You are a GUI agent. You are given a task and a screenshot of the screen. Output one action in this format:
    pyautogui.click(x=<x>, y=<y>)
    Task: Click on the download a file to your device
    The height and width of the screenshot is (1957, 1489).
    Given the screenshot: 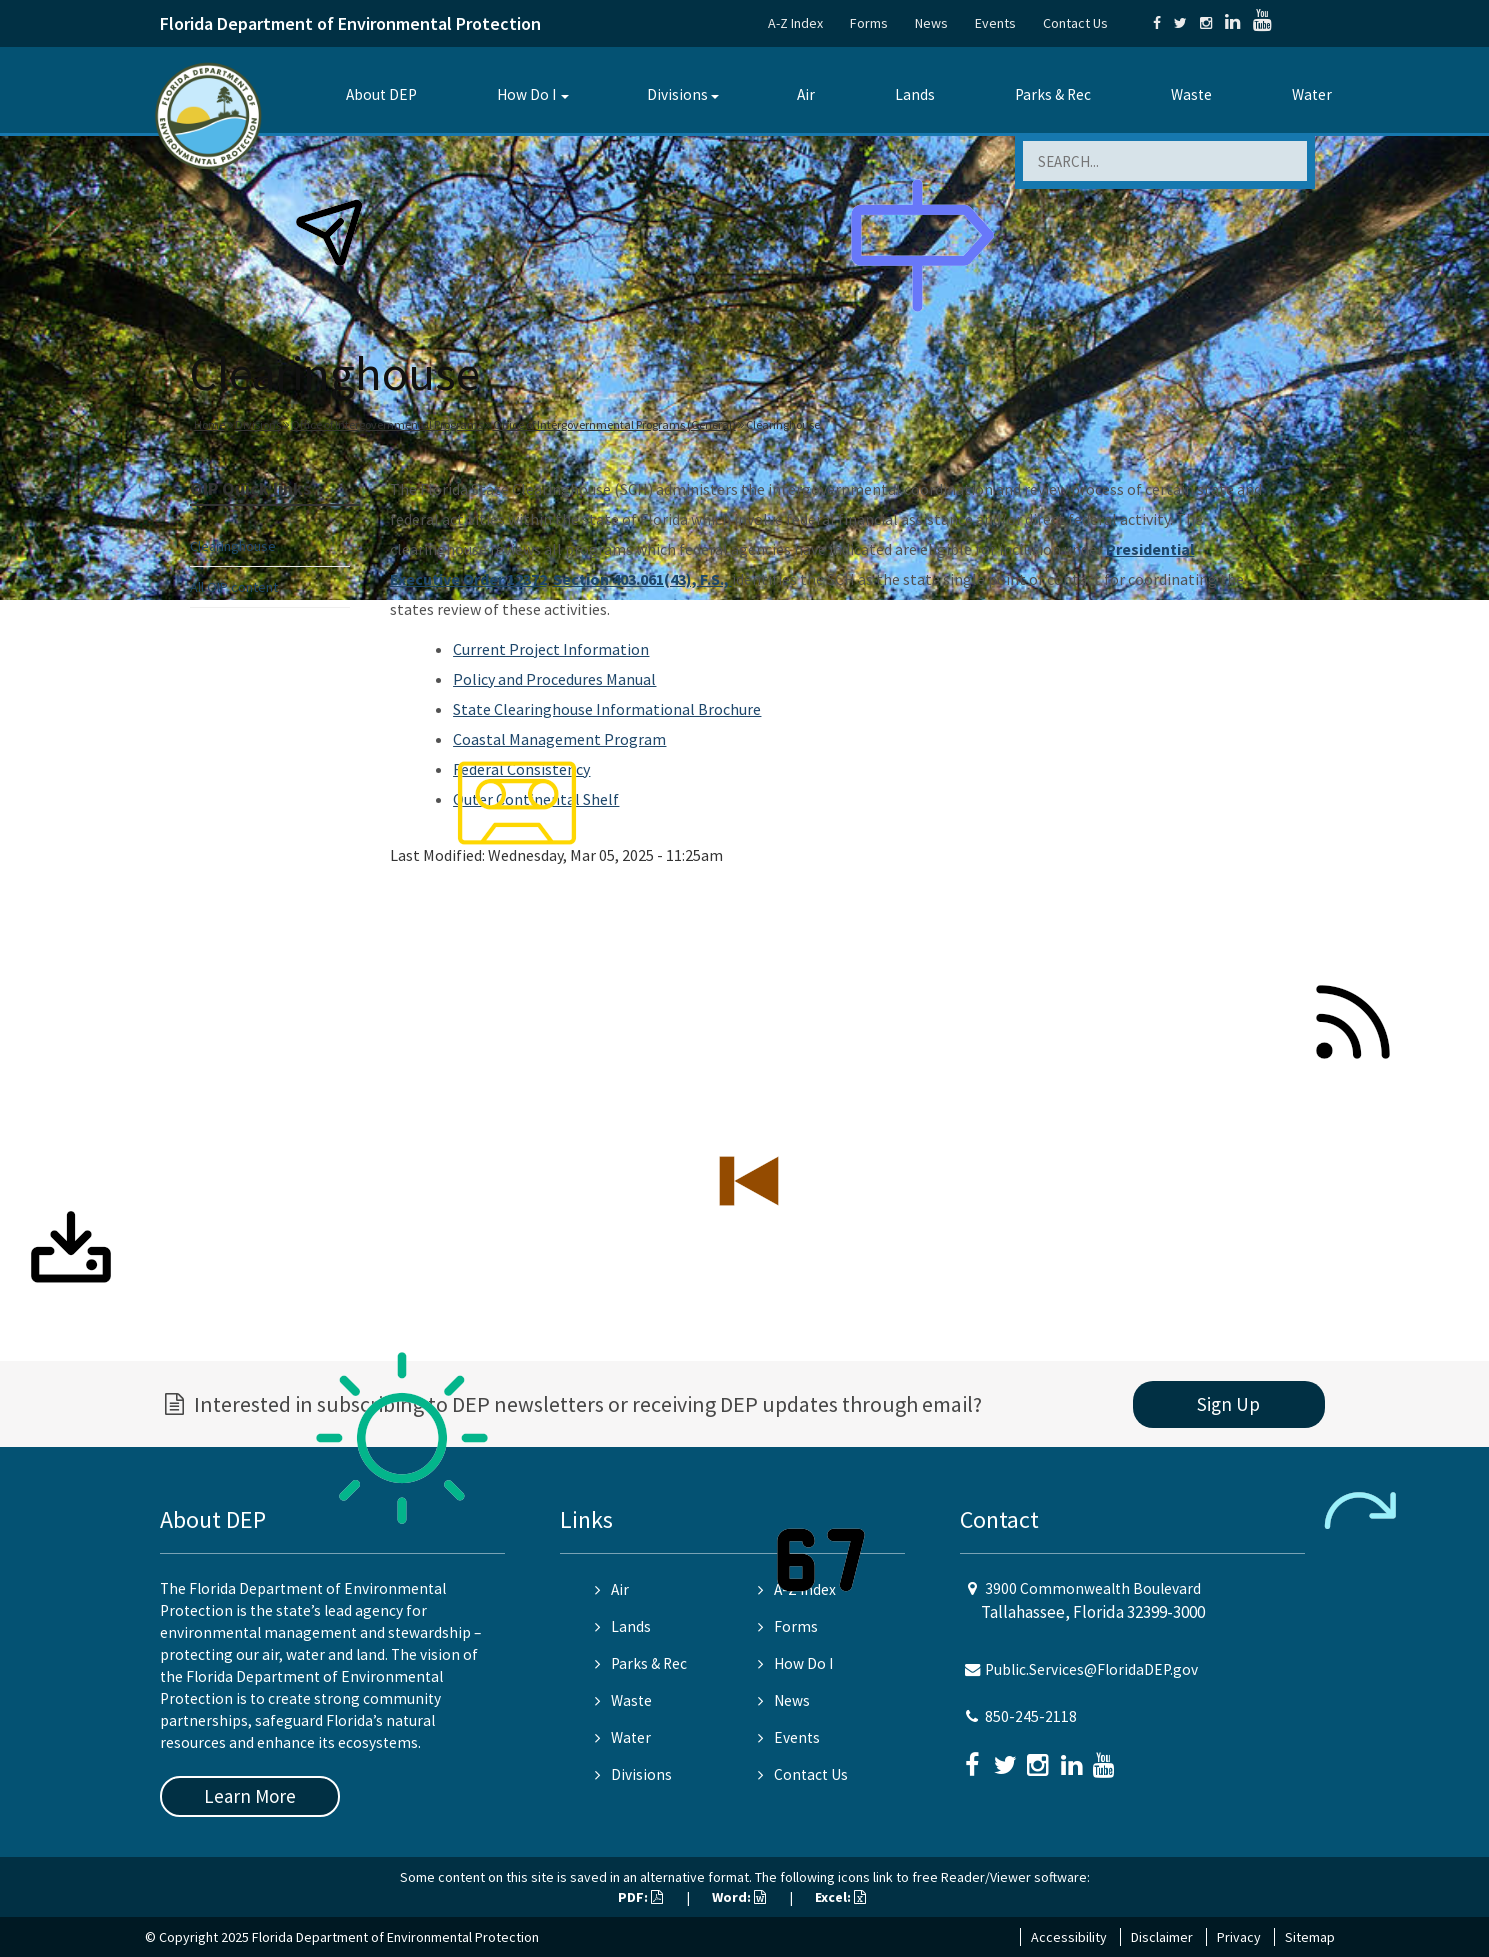 What is the action you would take?
    pyautogui.click(x=71, y=1251)
    